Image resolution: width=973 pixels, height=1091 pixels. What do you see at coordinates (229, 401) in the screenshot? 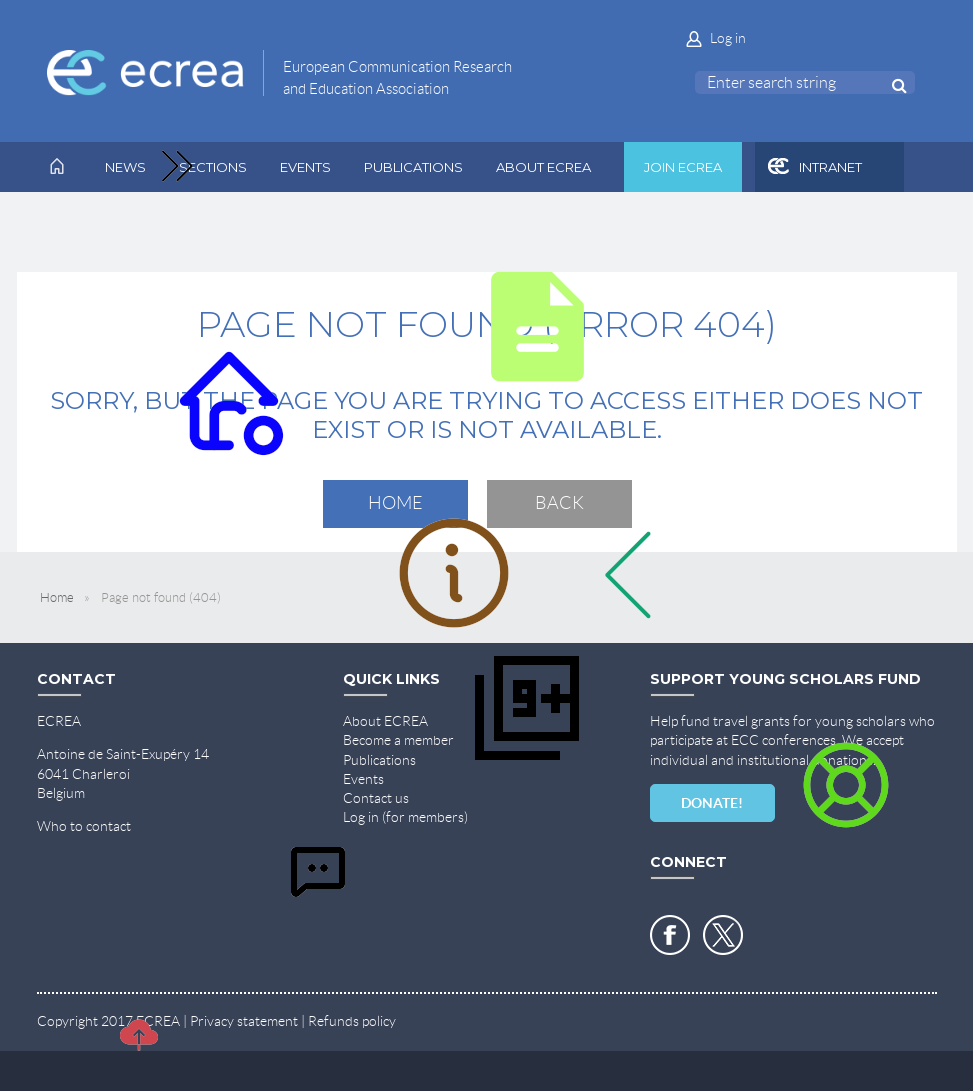
I see `home location with active status indicator` at bounding box center [229, 401].